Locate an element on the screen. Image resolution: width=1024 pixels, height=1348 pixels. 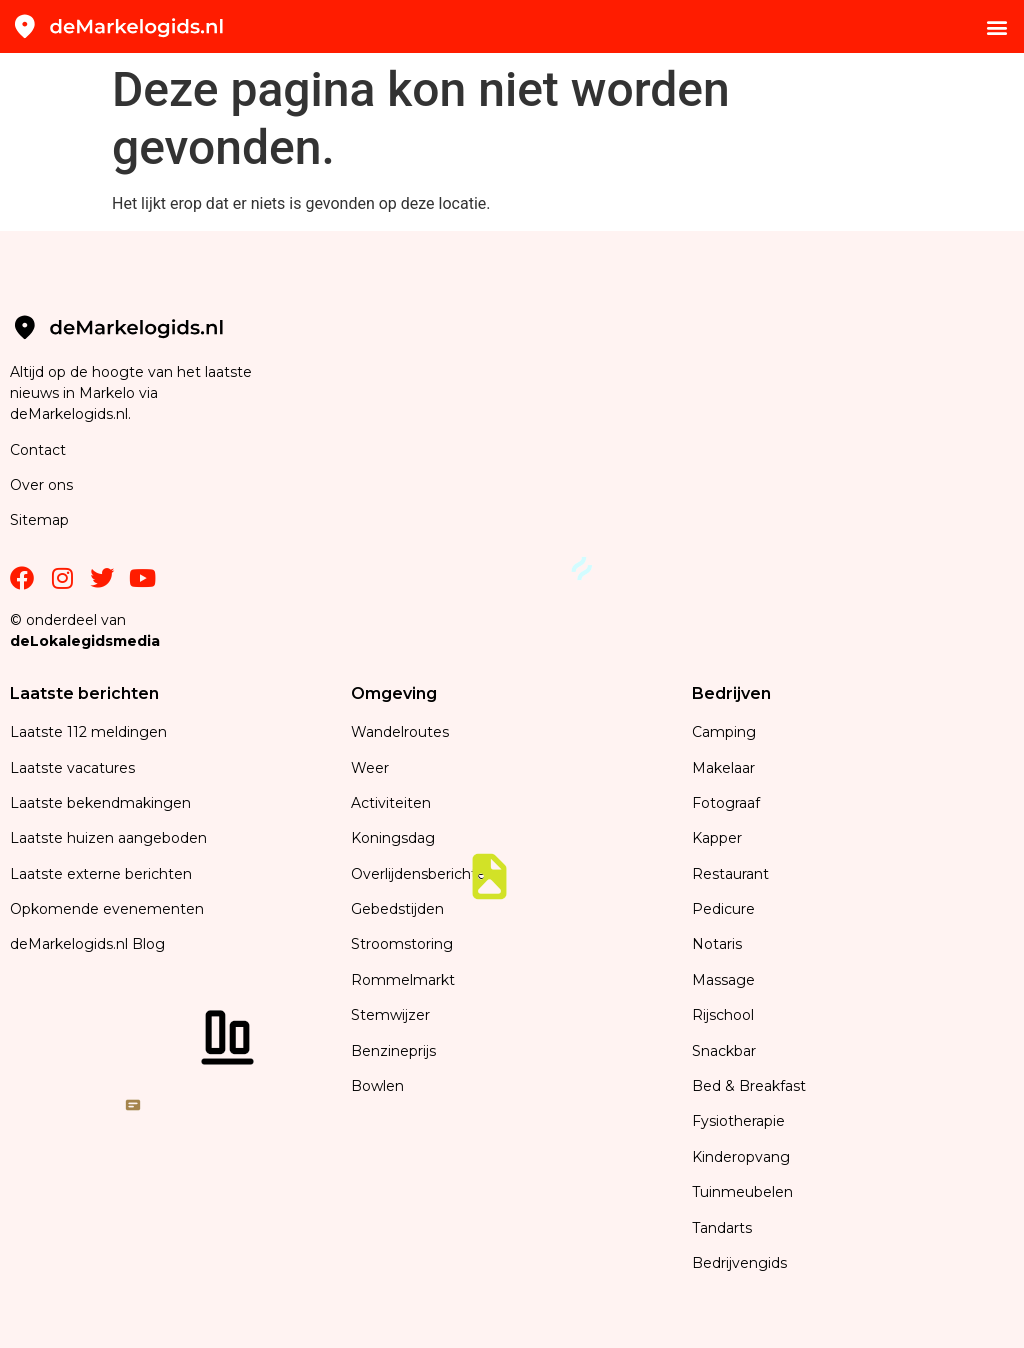
view payment or check details is located at coordinates (133, 1105).